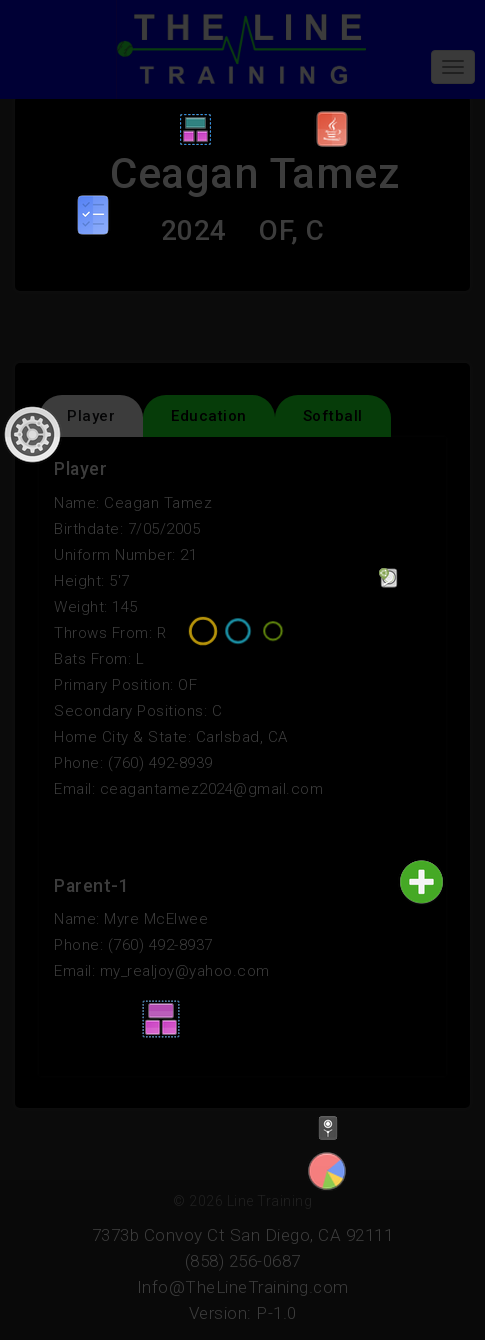 Image resolution: width=485 pixels, height=1340 pixels. What do you see at coordinates (161, 1019) in the screenshot?
I see `select all items in the current view` at bounding box center [161, 1019].